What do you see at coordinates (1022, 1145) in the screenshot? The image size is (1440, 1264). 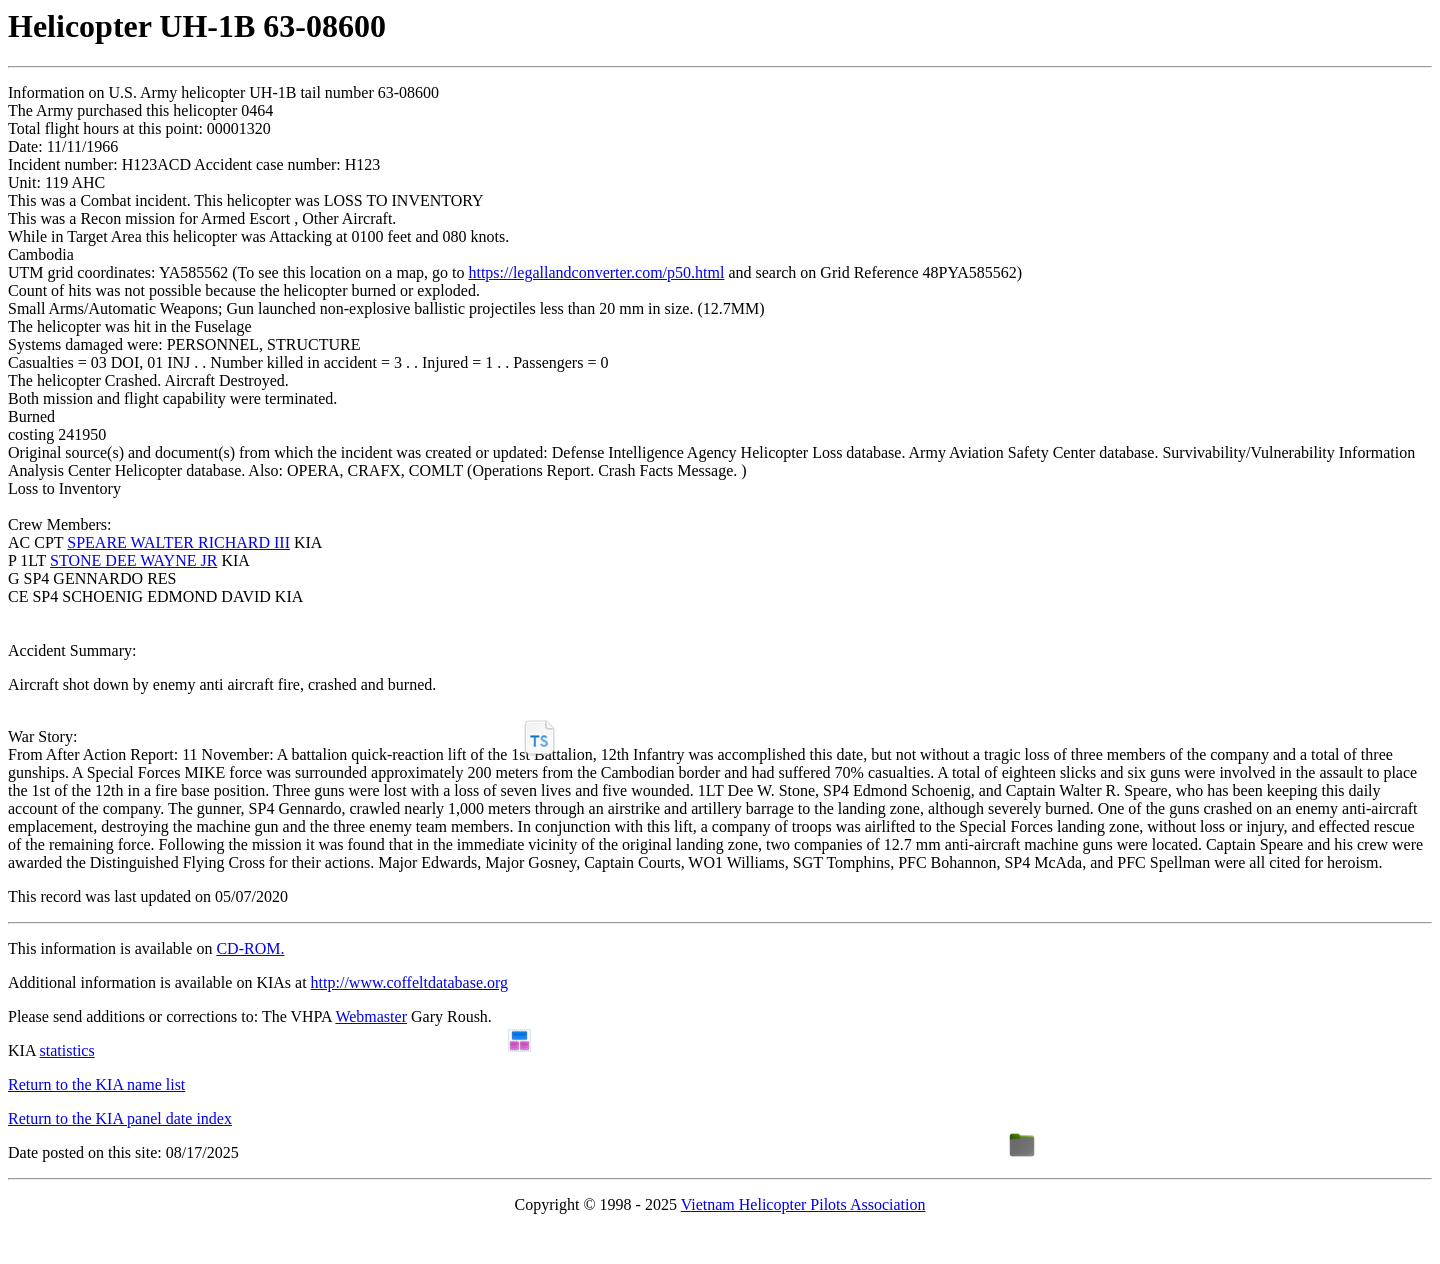 I see `open a folder to view its contents` at bounding box center [1022, 1145].